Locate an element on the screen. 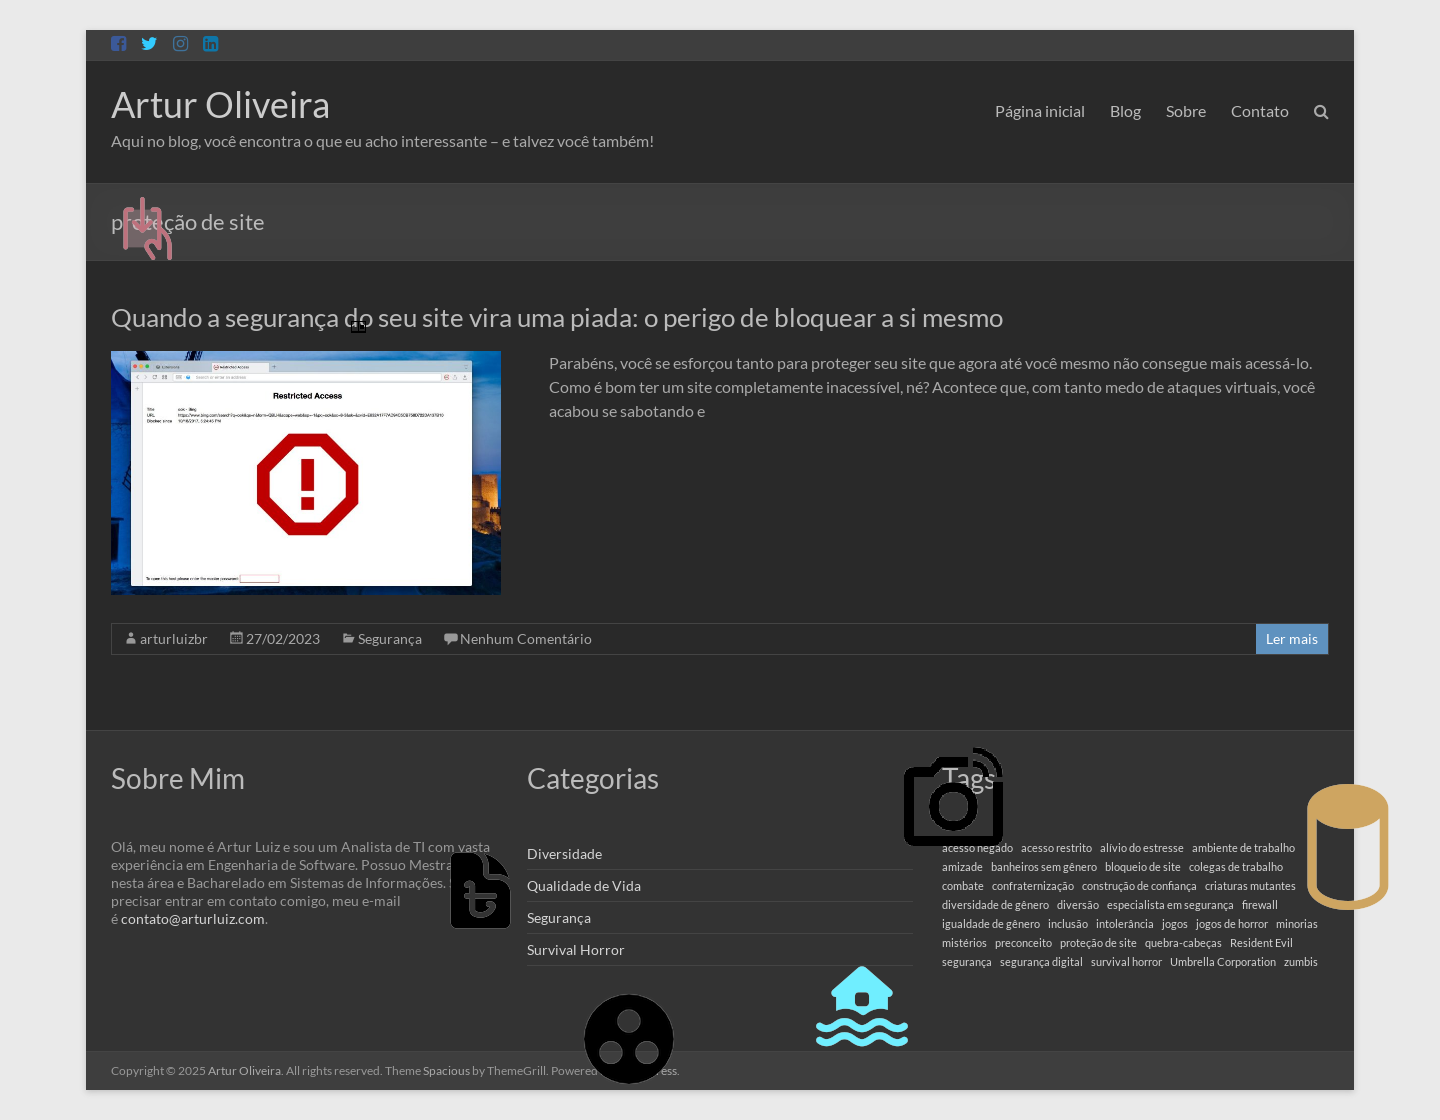 Image resolution: width=1440 pixels, height=1120 pixels. connect to a wireless or external camera is located at coordinates (953, 796).